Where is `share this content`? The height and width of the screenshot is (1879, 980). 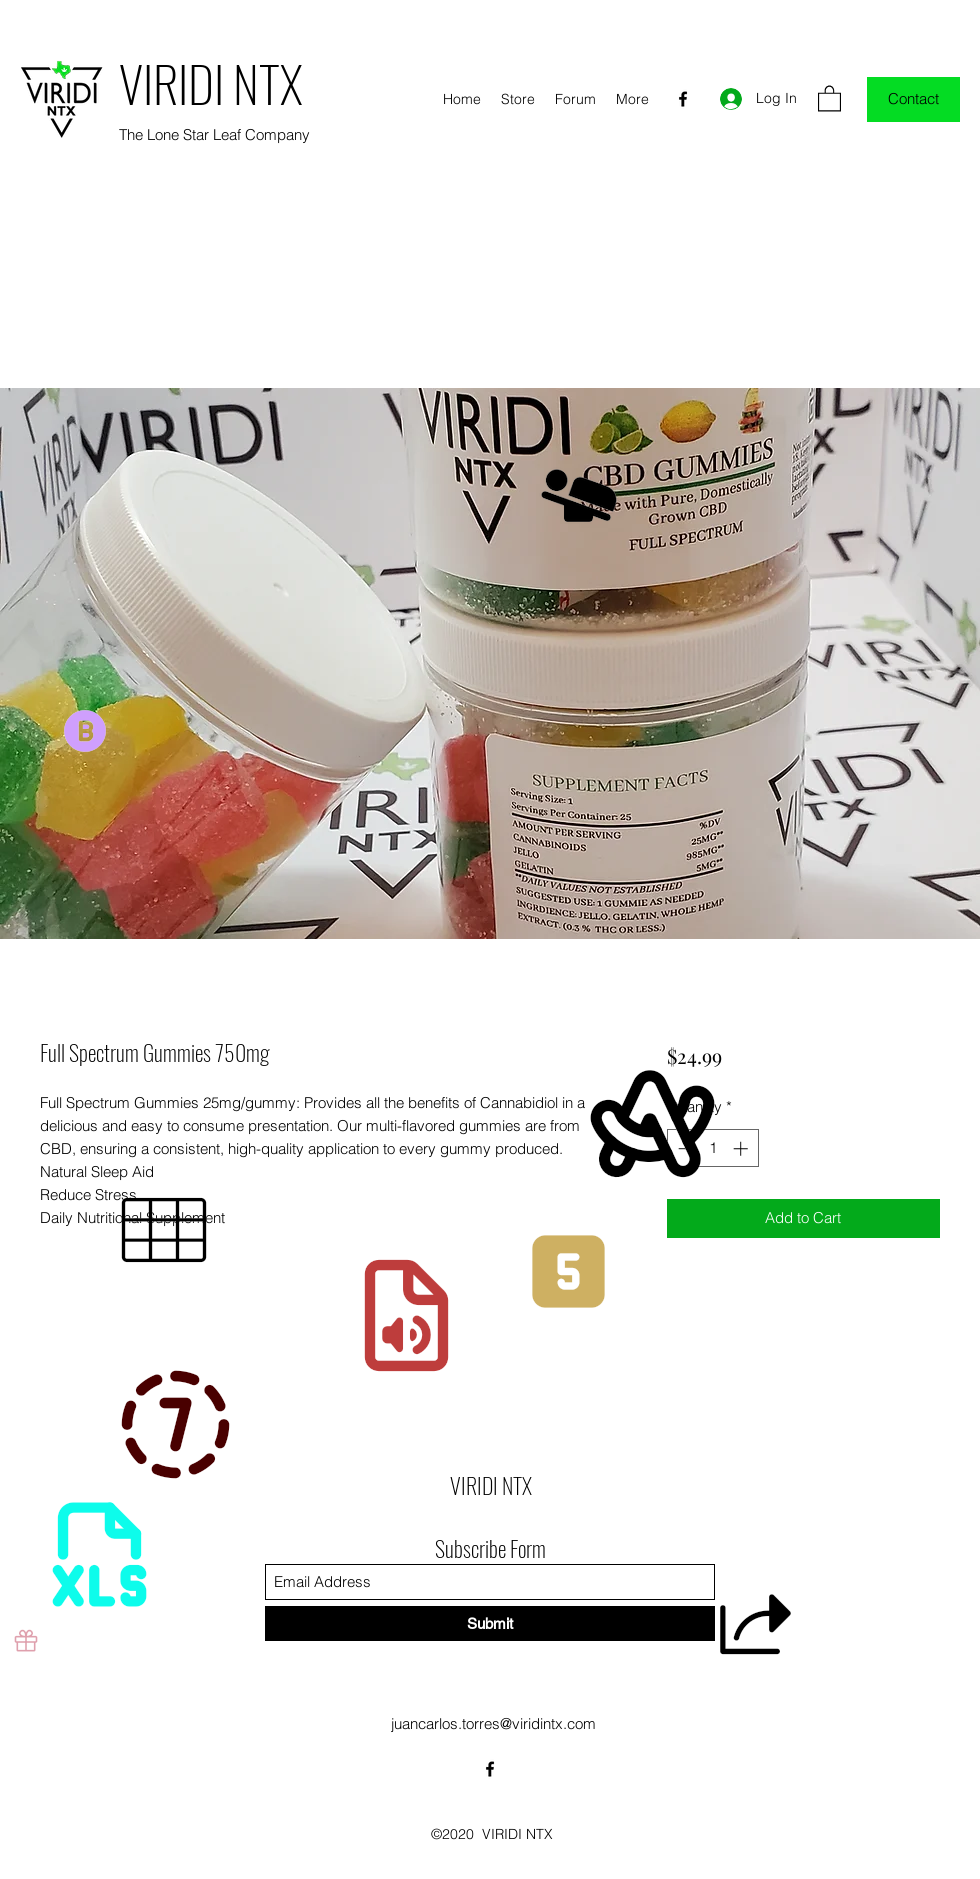 share this content is located at coordinates (755, 1621).